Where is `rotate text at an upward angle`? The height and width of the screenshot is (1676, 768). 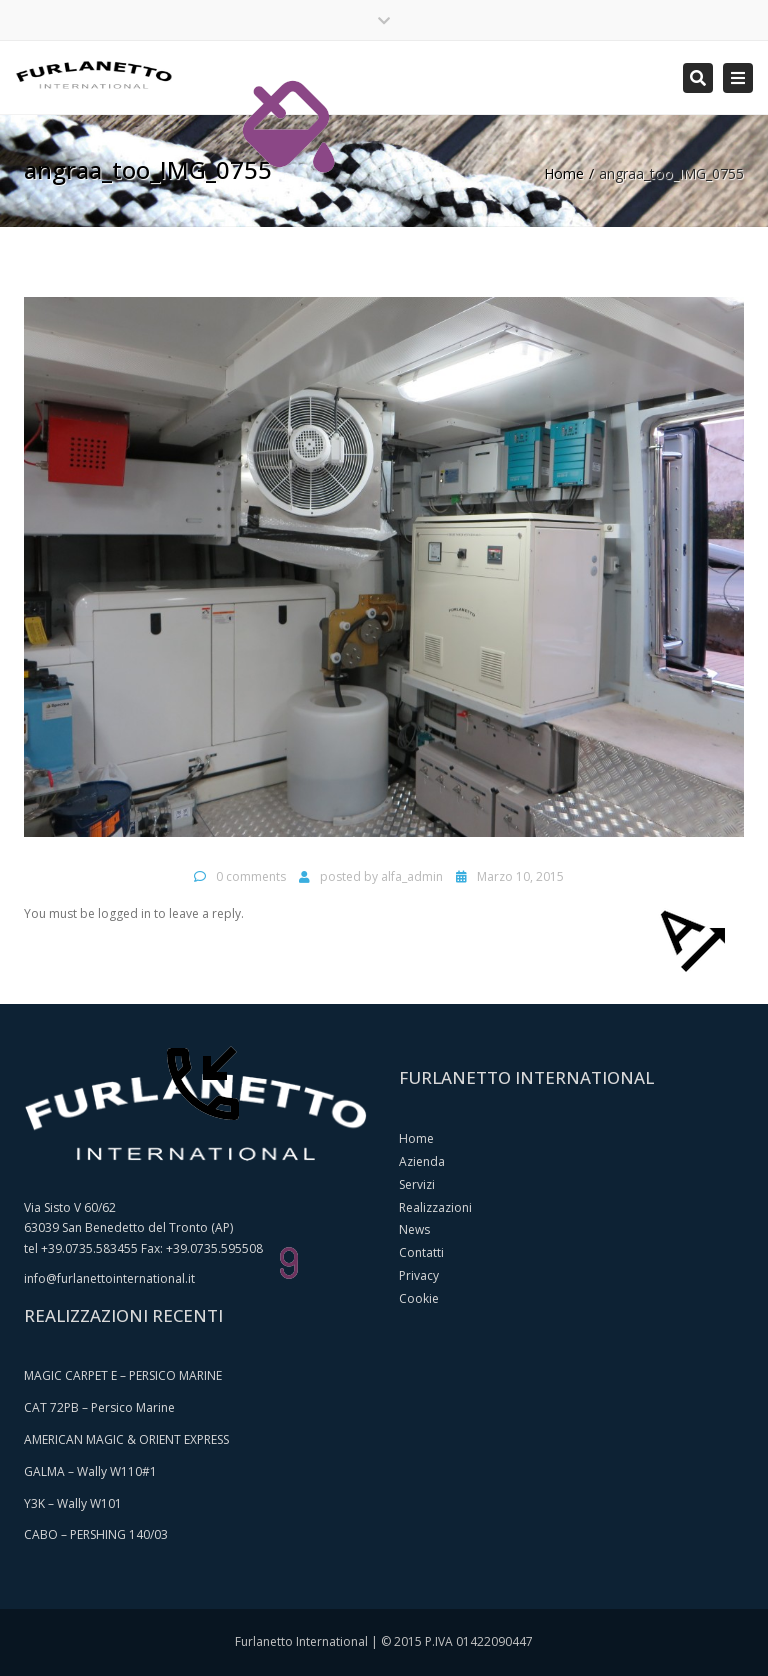
rotate text at an upward angle is located at coordinates (692, 939).